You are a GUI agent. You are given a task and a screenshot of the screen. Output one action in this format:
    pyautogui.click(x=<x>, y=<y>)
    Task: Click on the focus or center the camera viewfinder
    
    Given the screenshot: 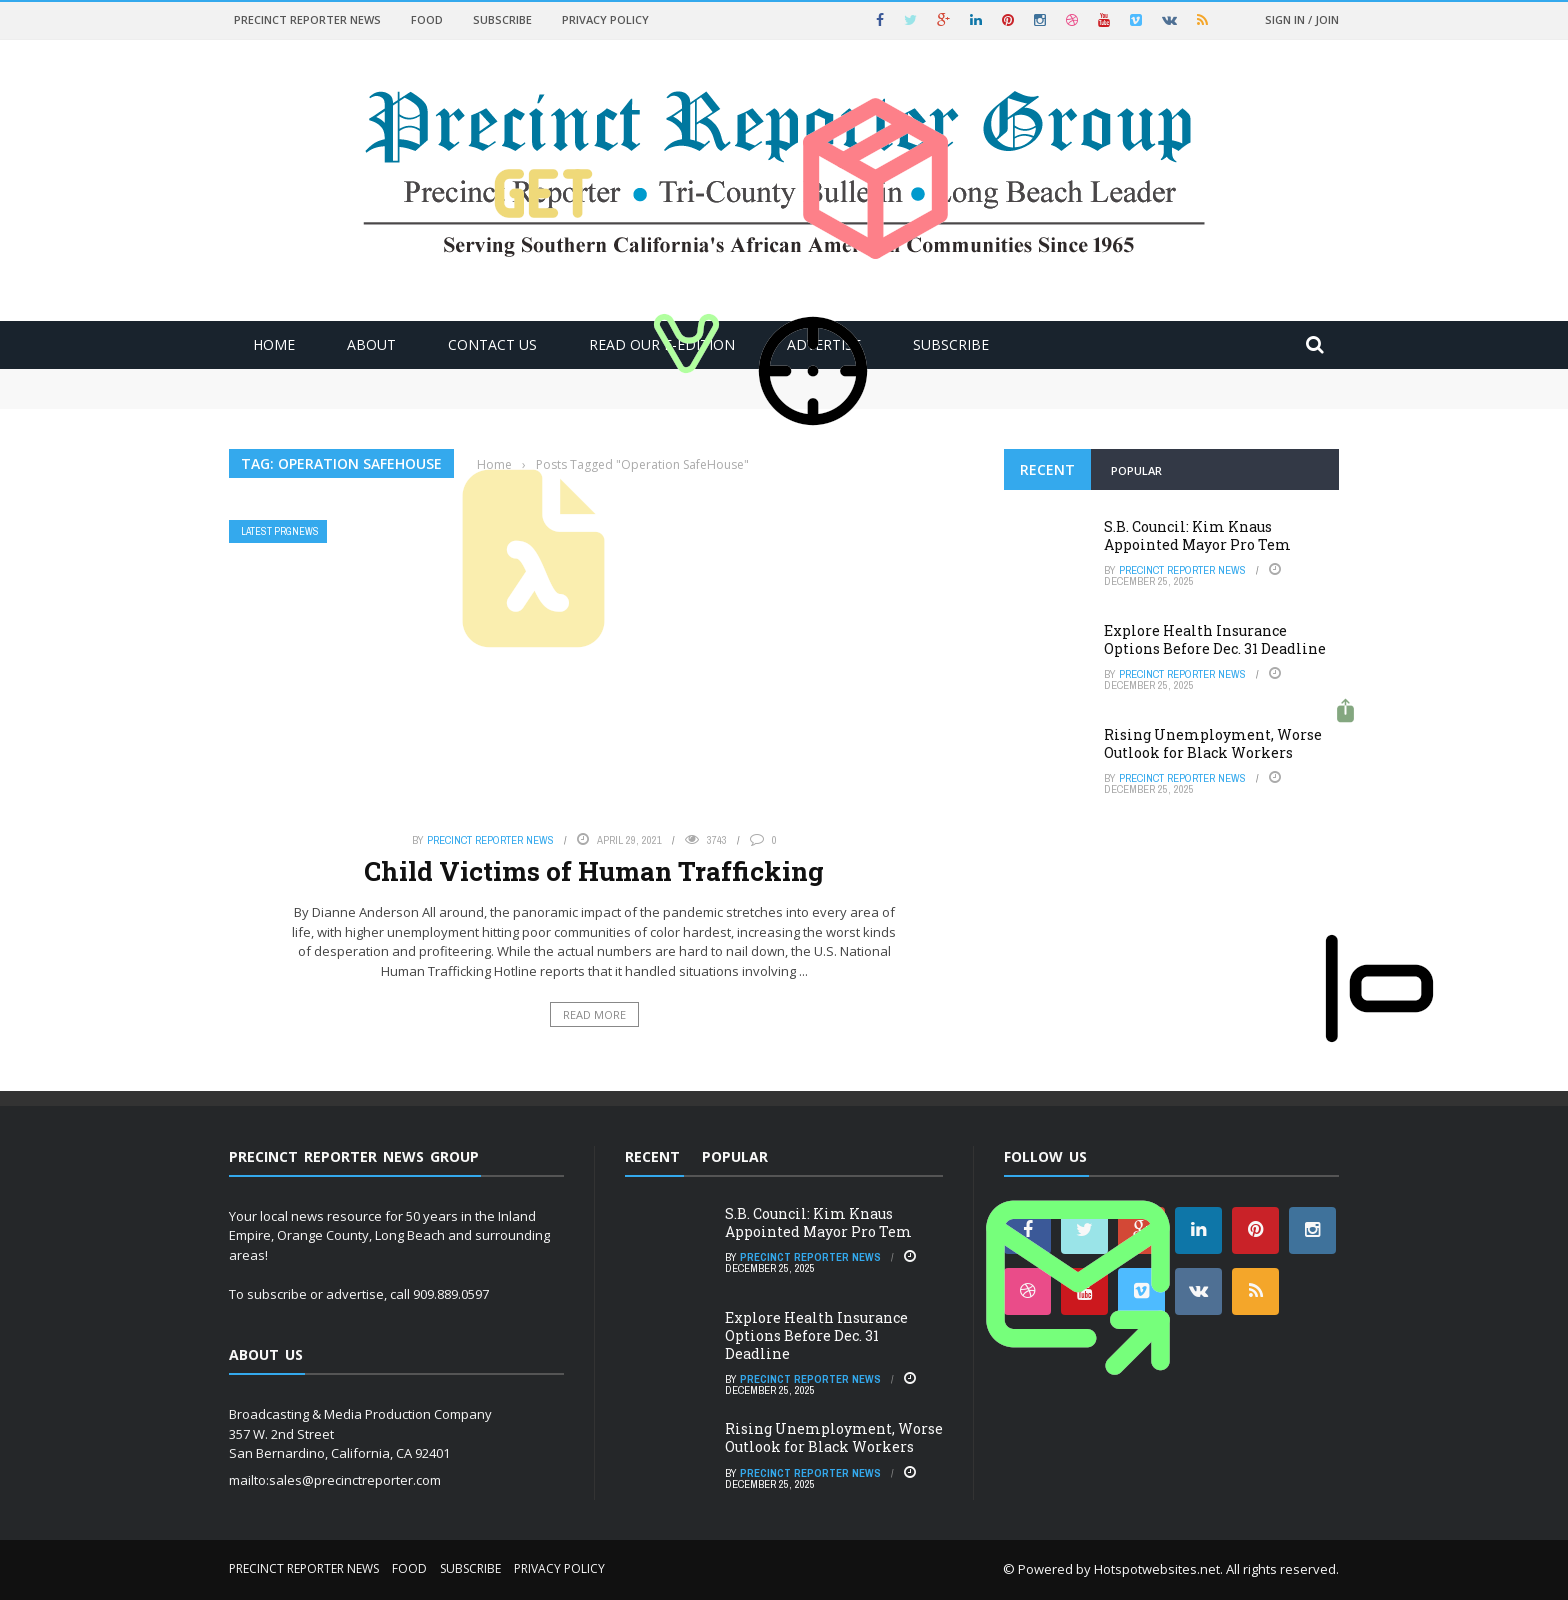 What is the action you would take?
    pyautogui.click(x=813, y=371)
    